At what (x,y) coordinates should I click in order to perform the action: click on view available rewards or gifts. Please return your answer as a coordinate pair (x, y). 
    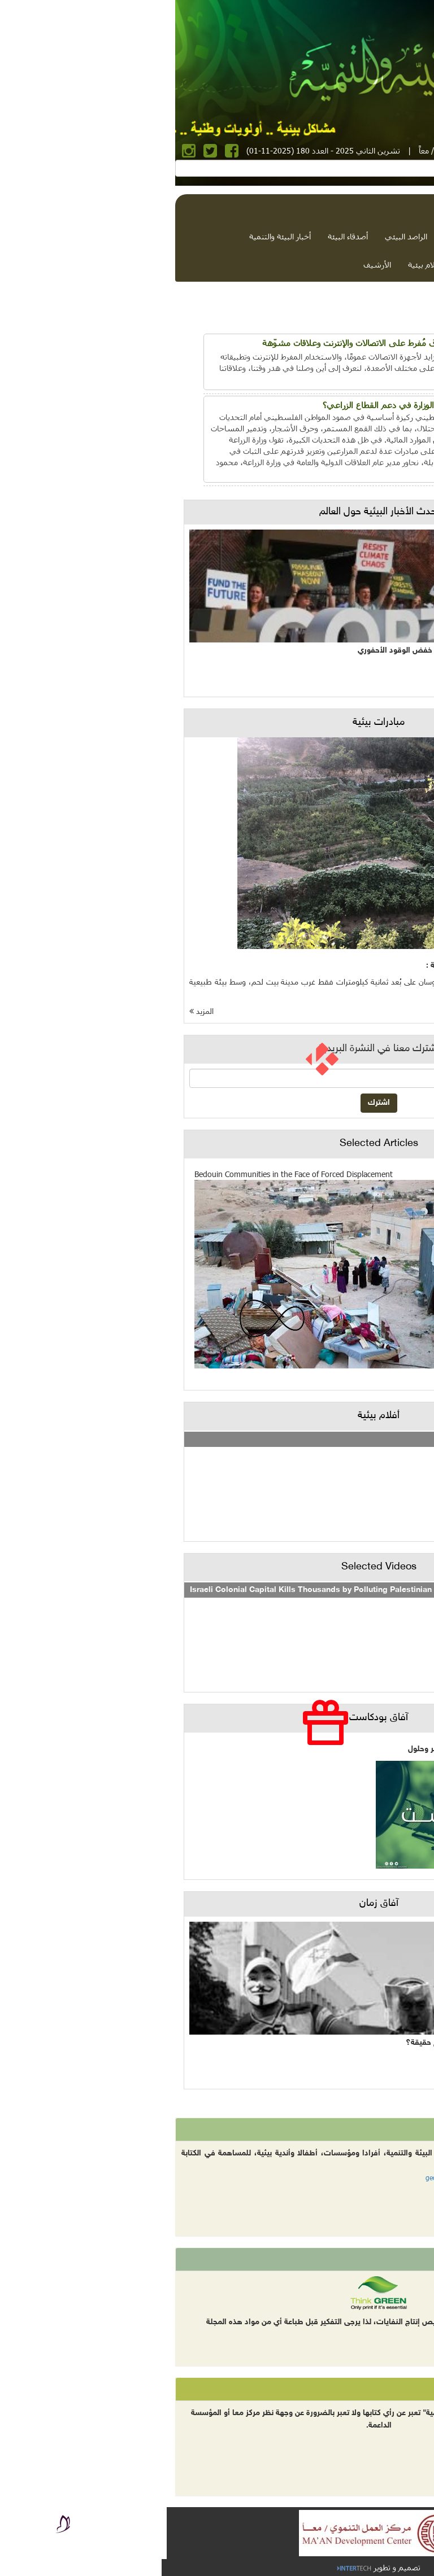
    Looking at the image, I should click on (326, 1722).